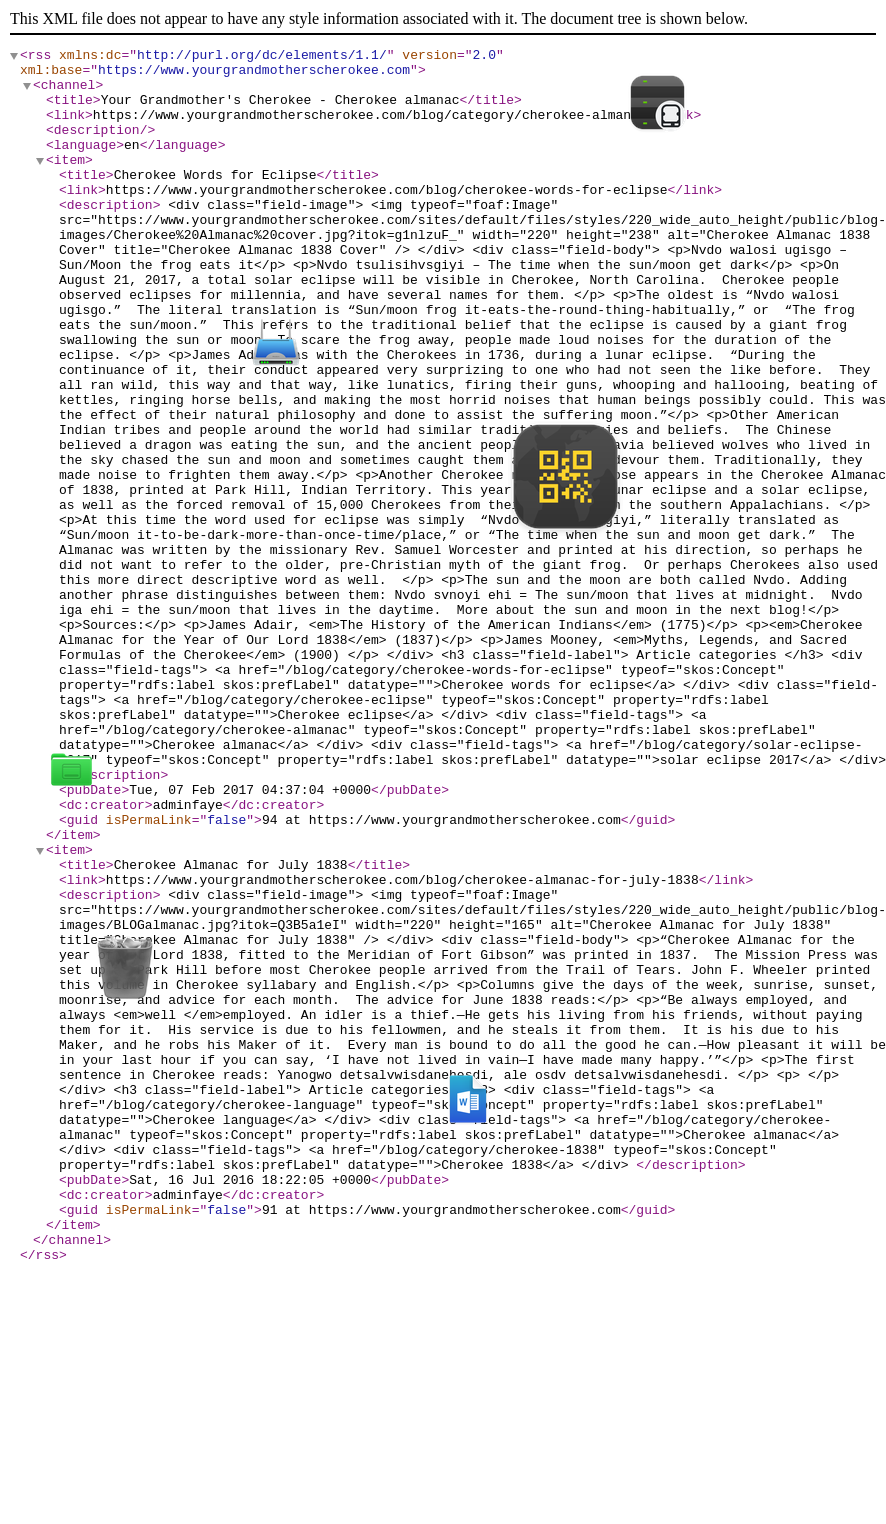 This screenshot has height=1524, width=886. What do you see at coordinates (468, 1099) in the screenshot?
I see `microsoft word template file` at bounding box center [468, 1099].